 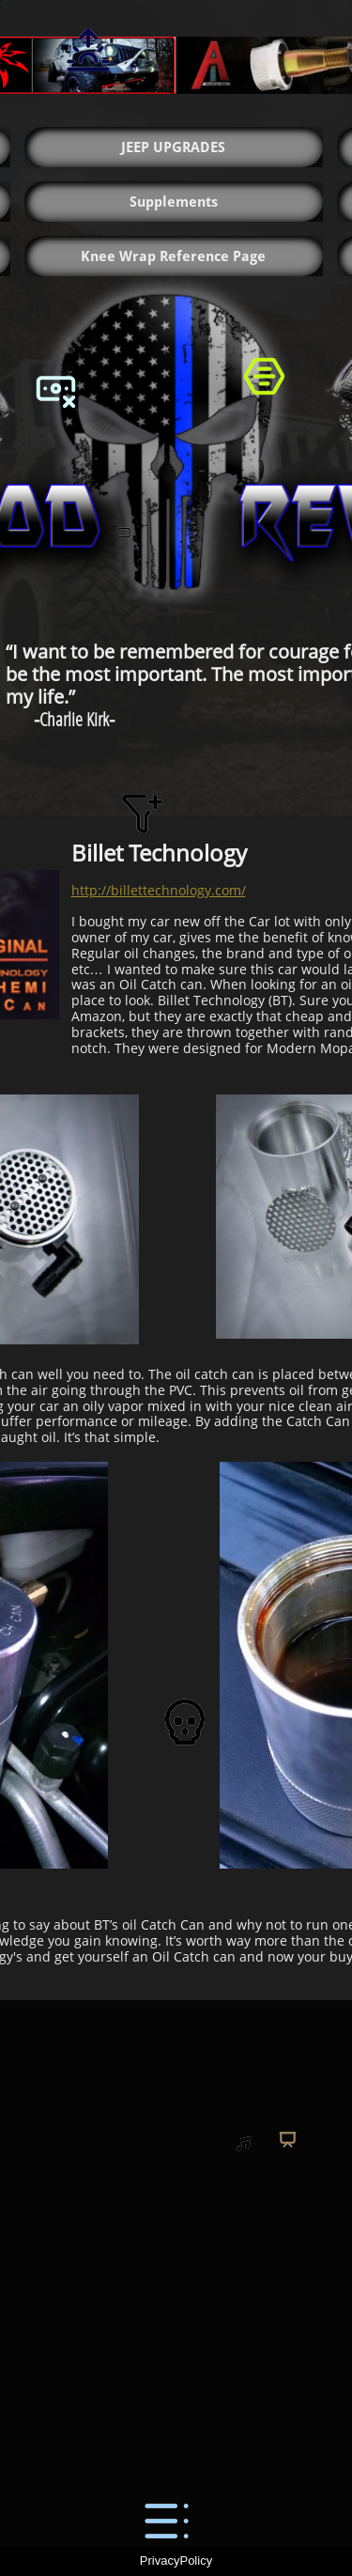 I want to click on payment declined or failed, so click(x=55, y=388).